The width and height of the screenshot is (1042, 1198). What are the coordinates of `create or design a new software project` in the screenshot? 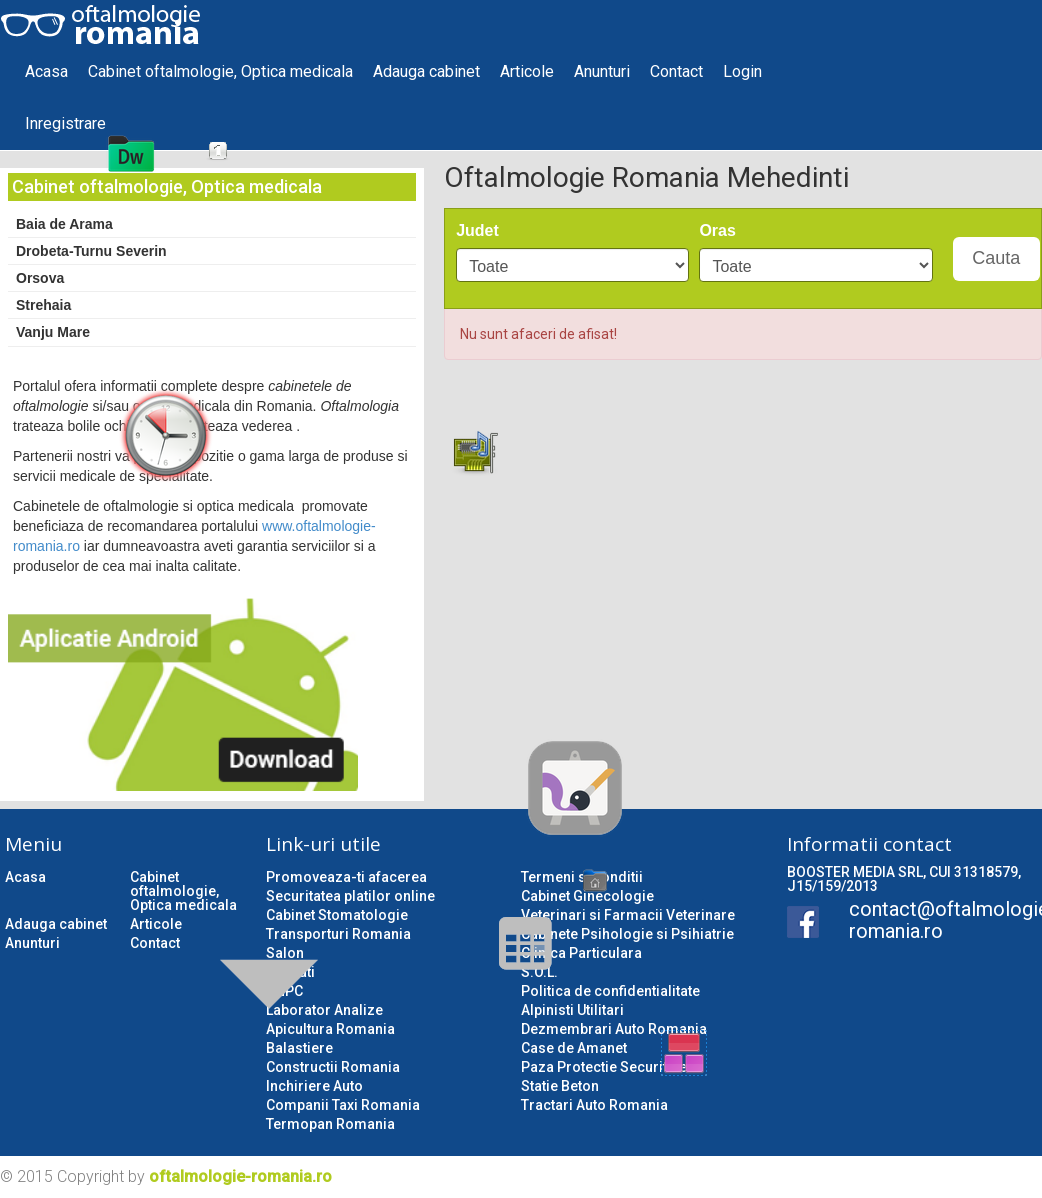 It's located at (575, 788).